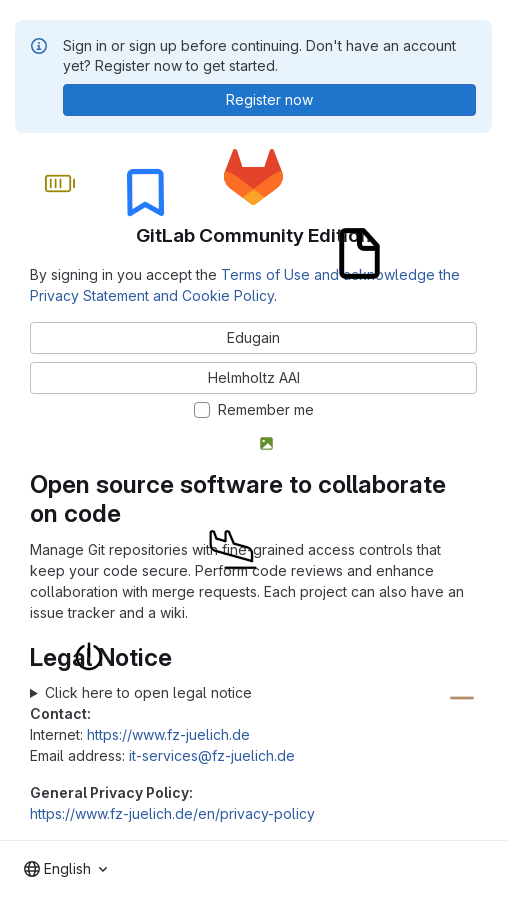  I want to click on view image or photo, so click(266, 443).